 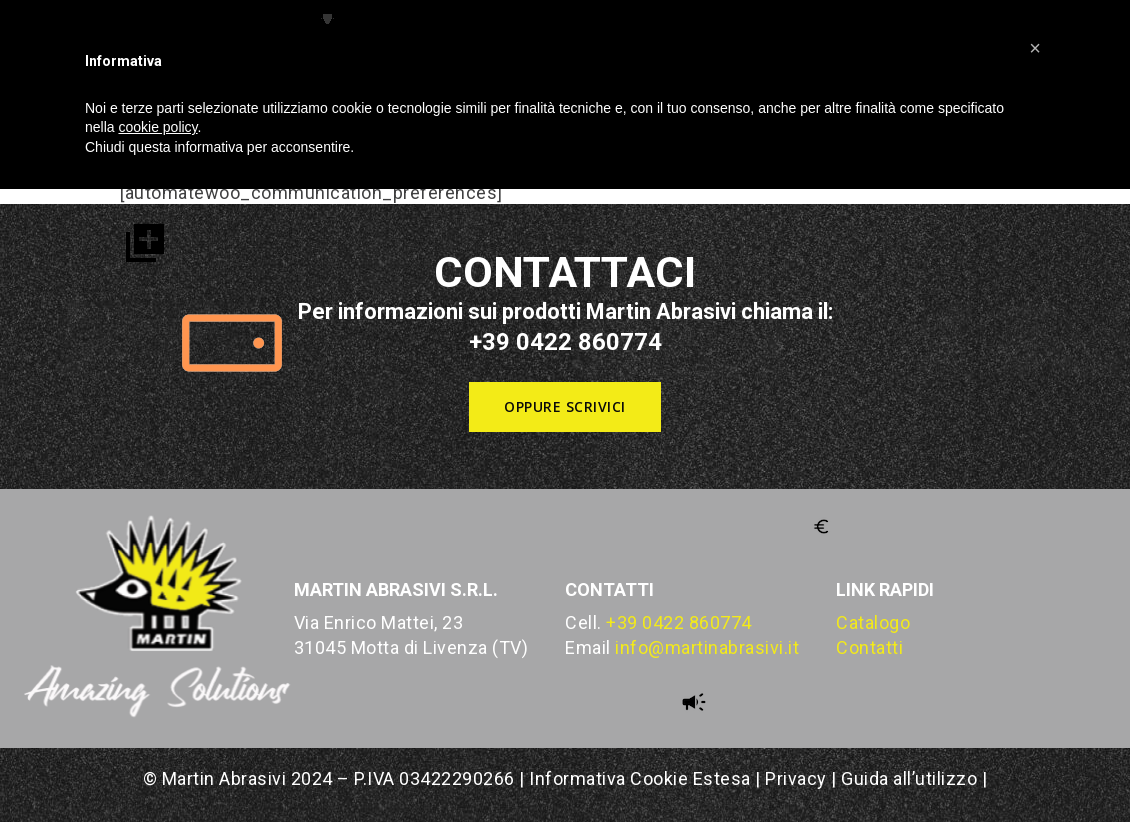 I want to click on view price in euros, so click(x=821, y=526).